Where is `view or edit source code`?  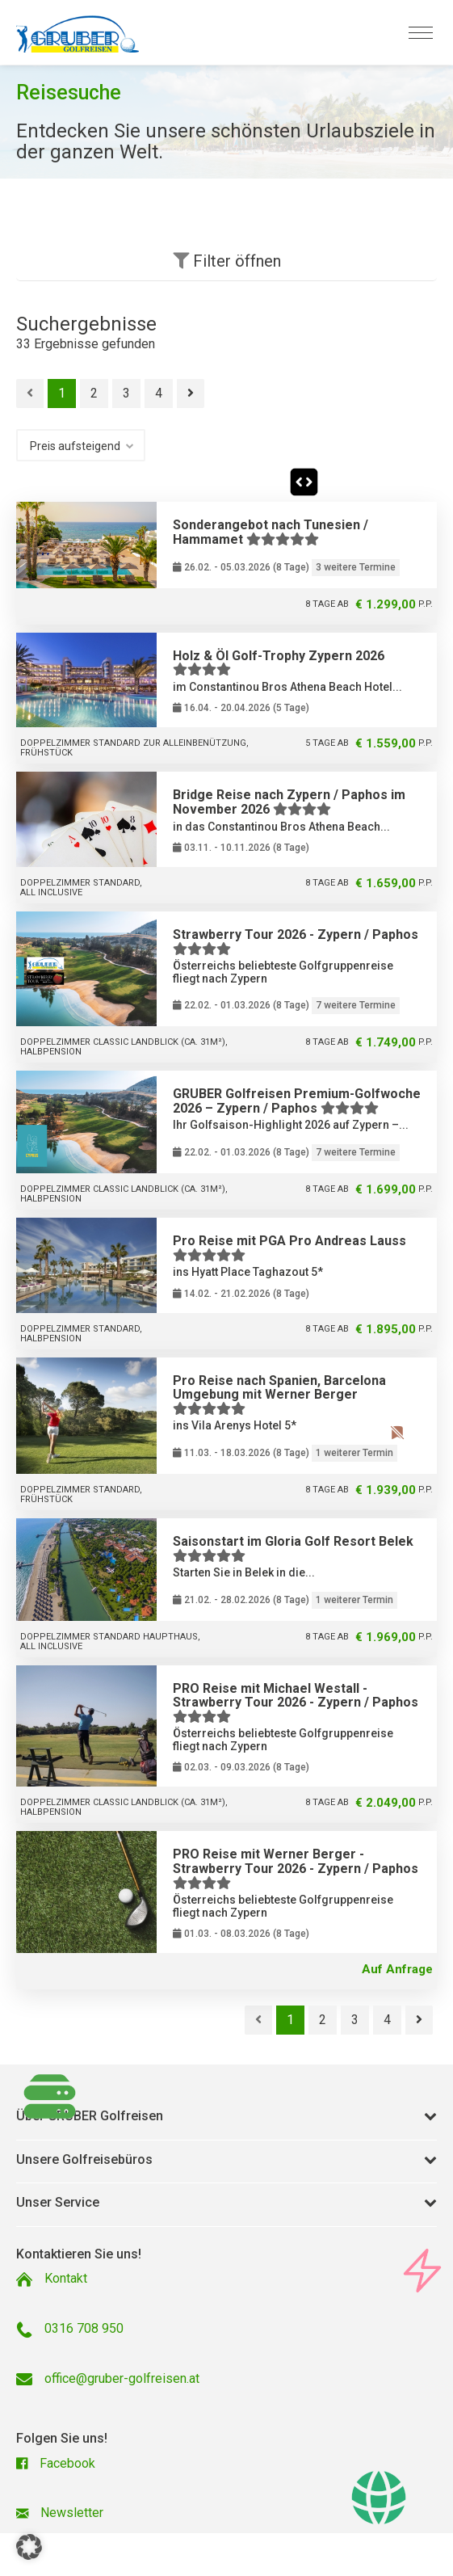 view or edit source code is located at coordinates (304, 482).